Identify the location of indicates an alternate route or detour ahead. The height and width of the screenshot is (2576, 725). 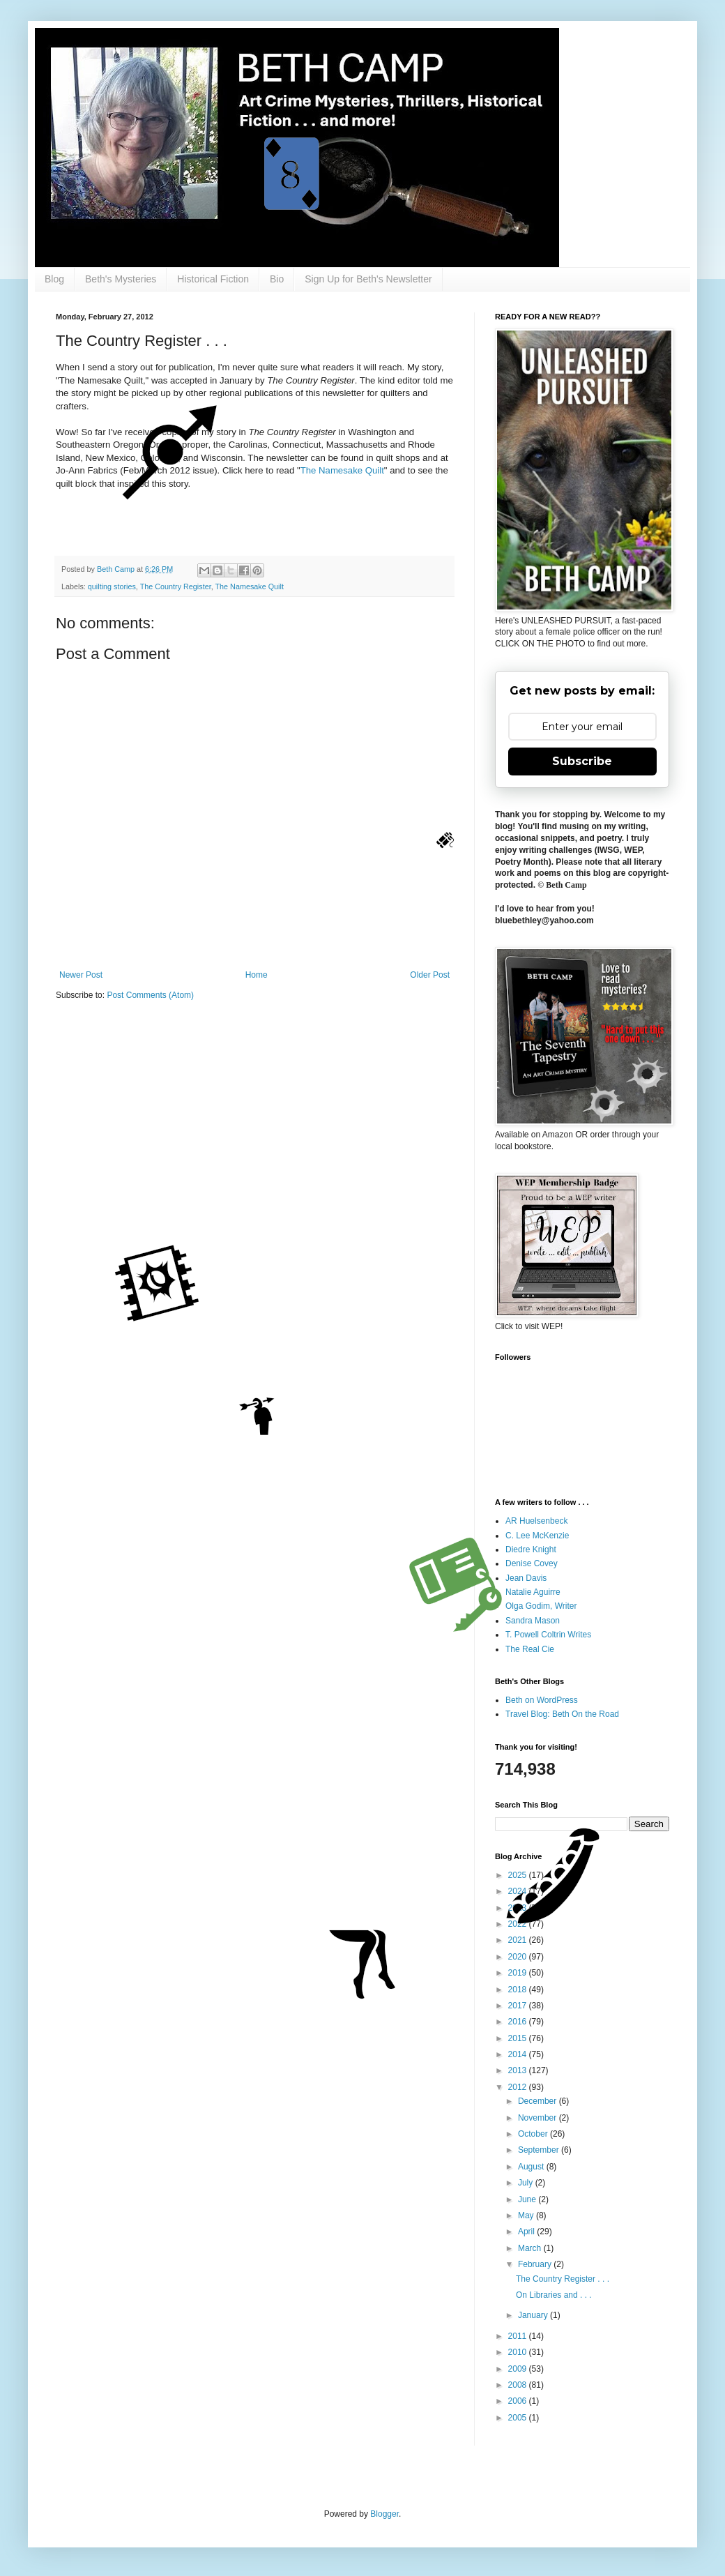
(170, 452).